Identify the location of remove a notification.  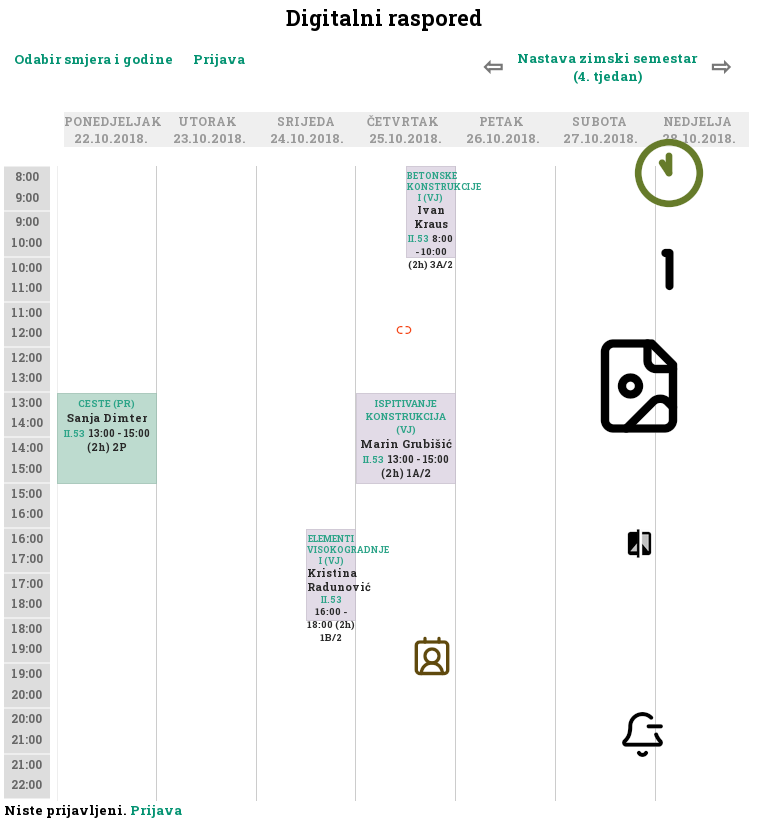
(642, 734).